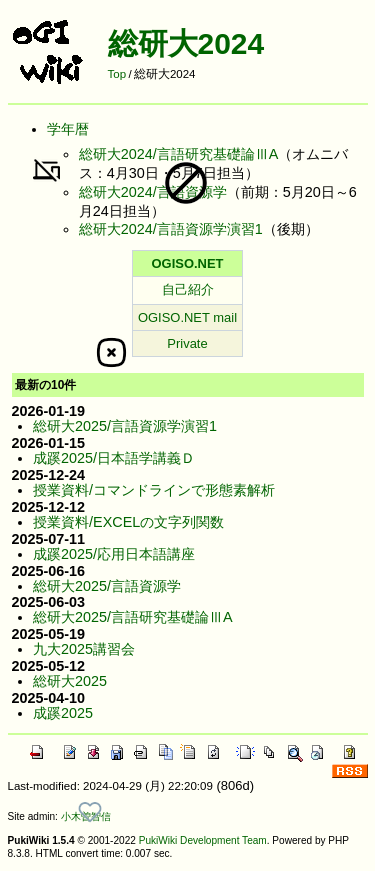 The width and height of the screenshot is (375, 871). Describe the element at coordinates (111, 352) in the screenshot. I see `close or dismiss a modal window` at that location.